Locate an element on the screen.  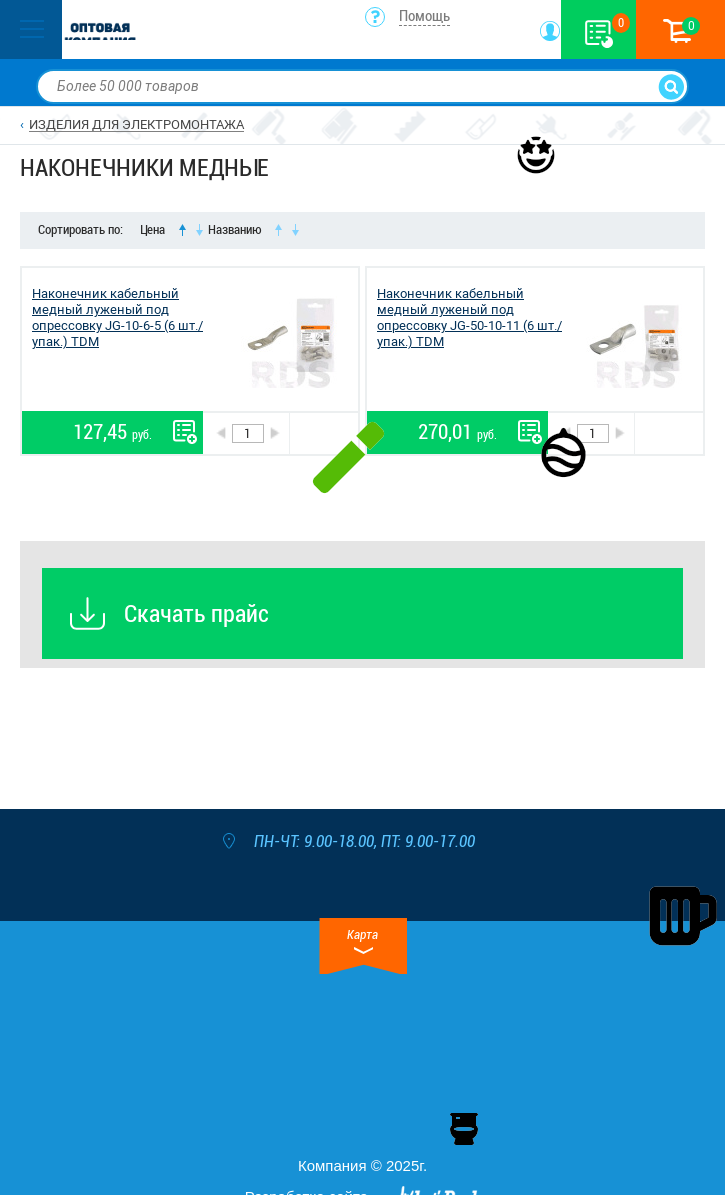
apply automatic enhancements or effects is located at coordinates (348, 457).